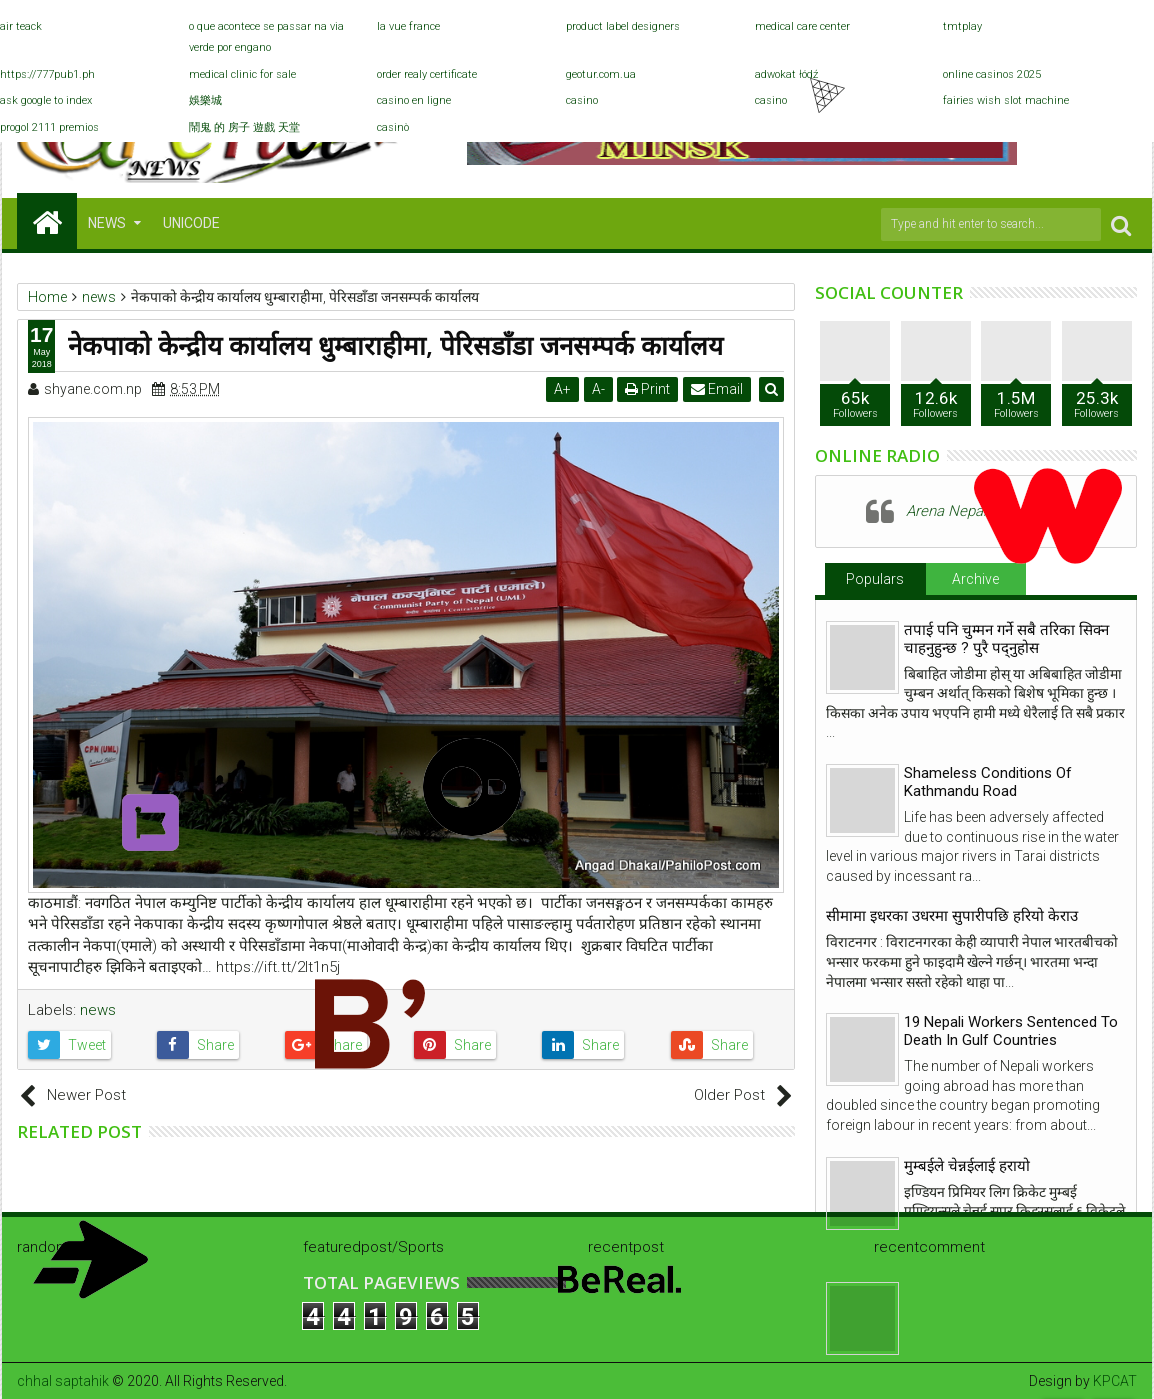 The width and height of the screenshot is (1154, 1399). What do you see at coordinates (150, 822) in the screenshot?
I see `font awesome brand logo` at bounding box center [150, 822].